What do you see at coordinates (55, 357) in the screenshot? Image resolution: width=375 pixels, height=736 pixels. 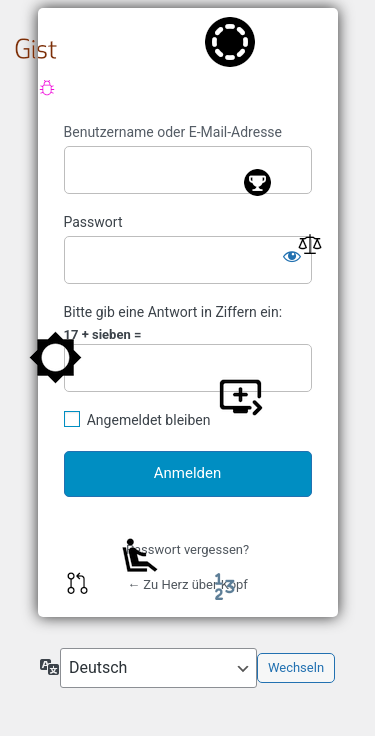 I see `adjust screen brightness to a lower setting` at bounding box center [55, 357].